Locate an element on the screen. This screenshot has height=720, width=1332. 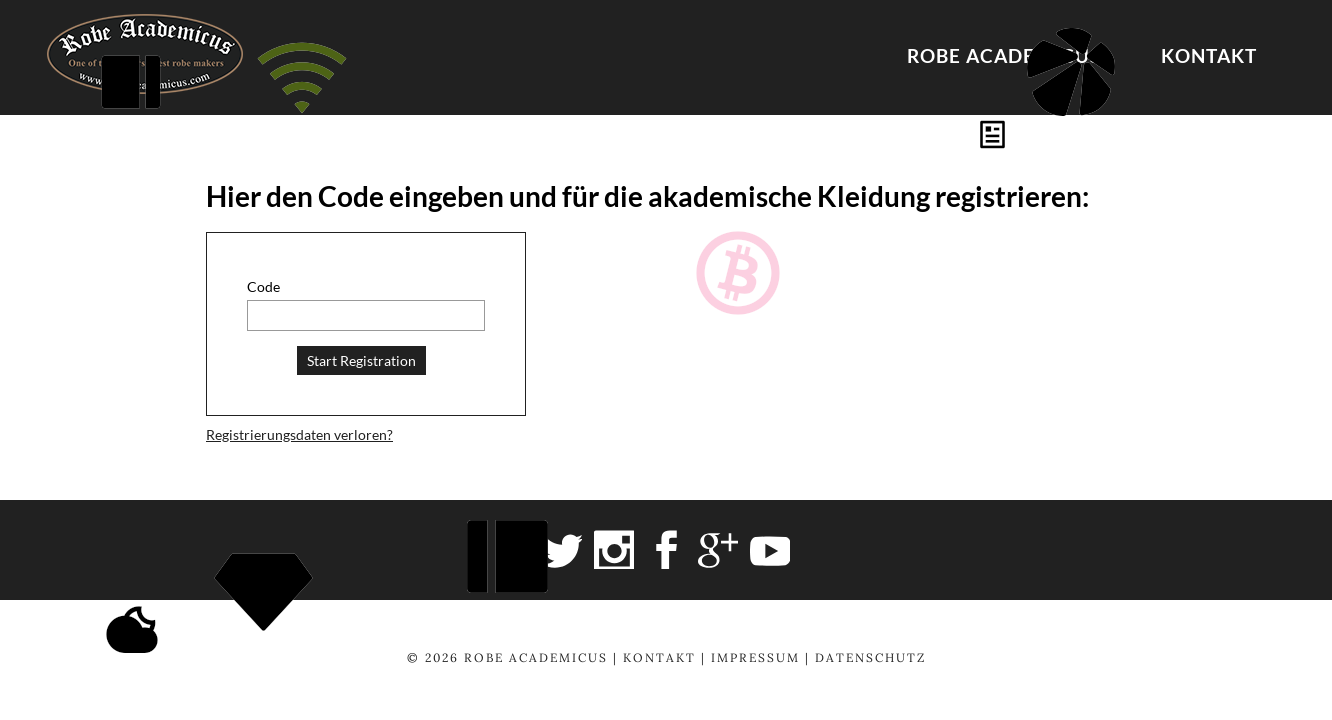
indicates VIP or premium membership status is located at coordinates (263, 590).